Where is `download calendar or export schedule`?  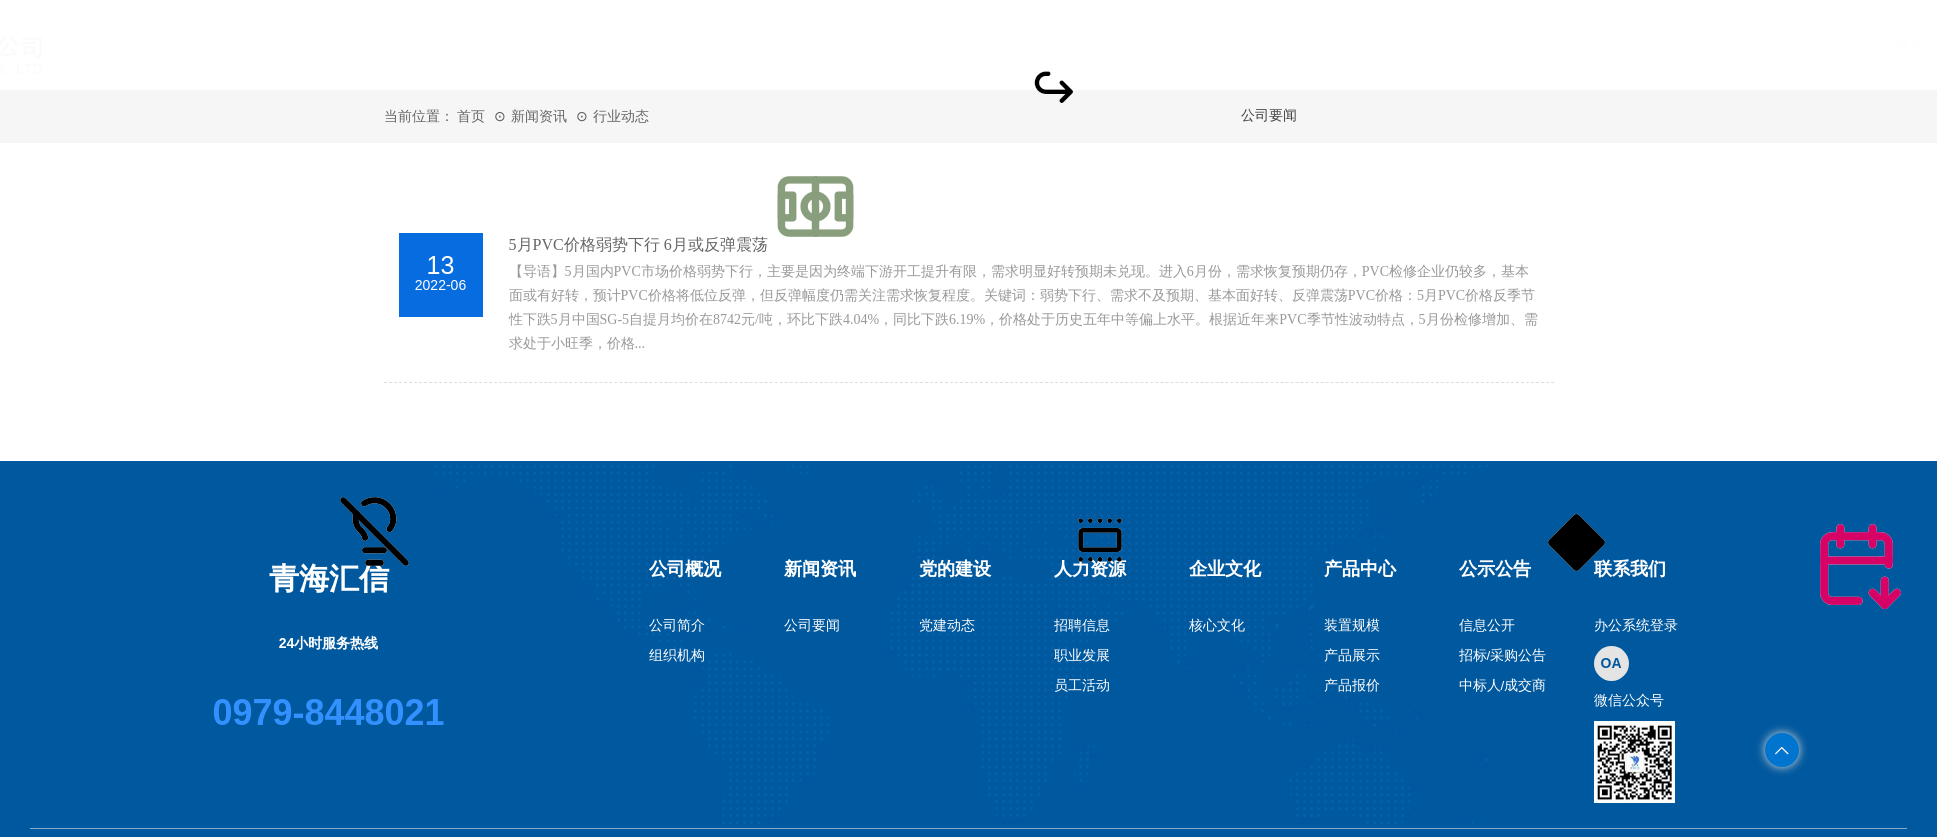 download calendar or export schedule is located at coordinates (1856, 564).